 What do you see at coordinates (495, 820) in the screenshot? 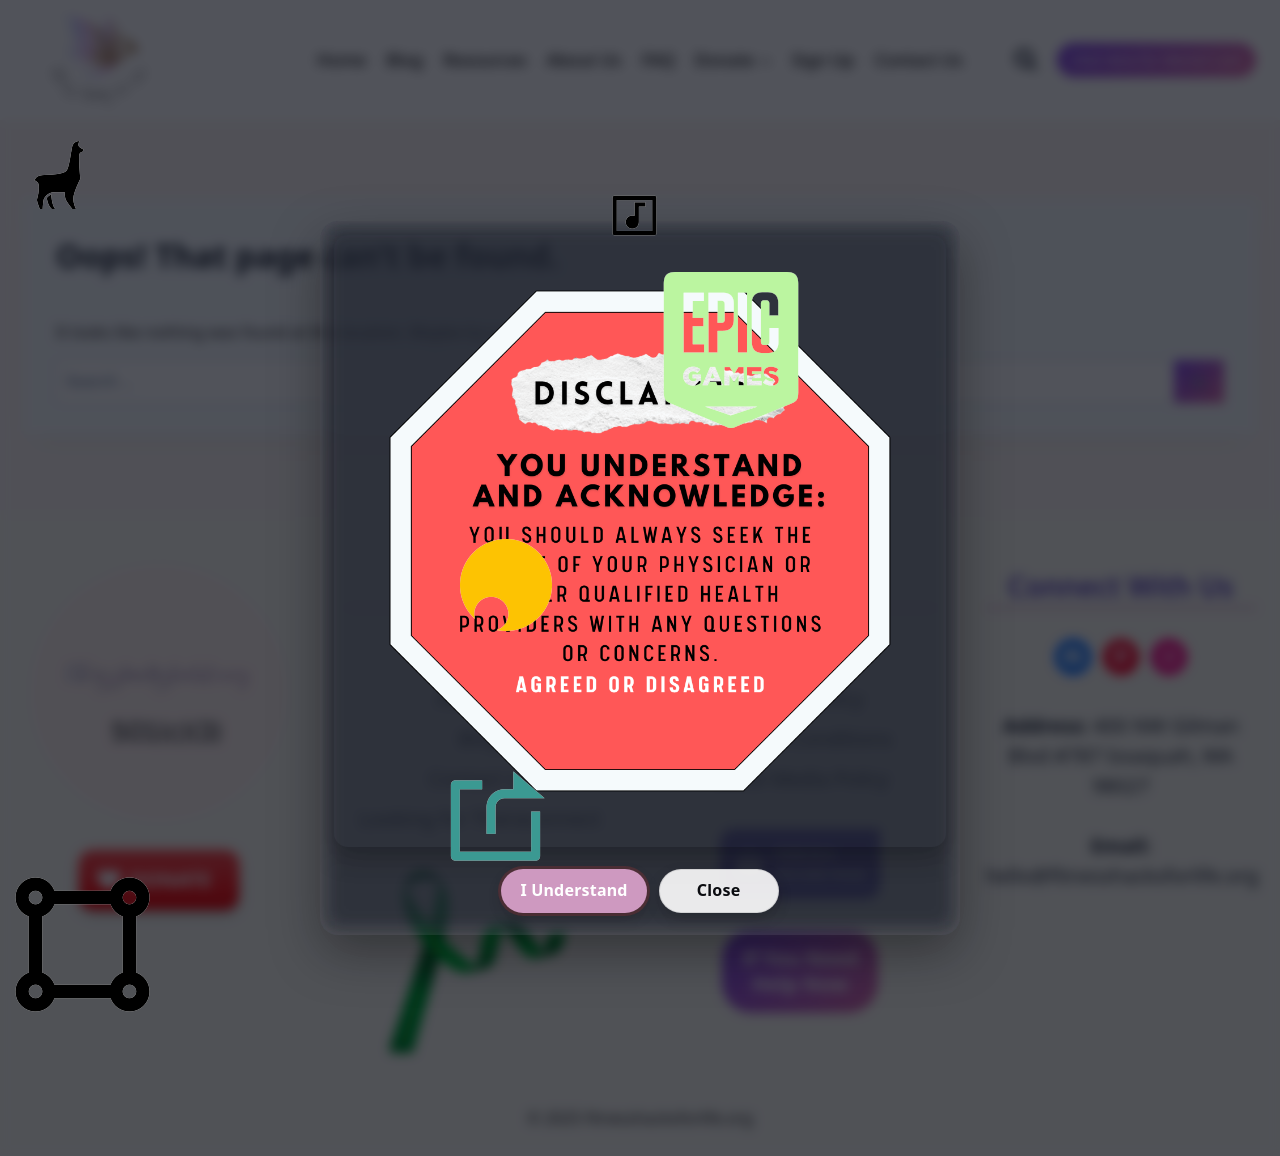
I see `share content to another app or platform` at bounding box center [495, 820].